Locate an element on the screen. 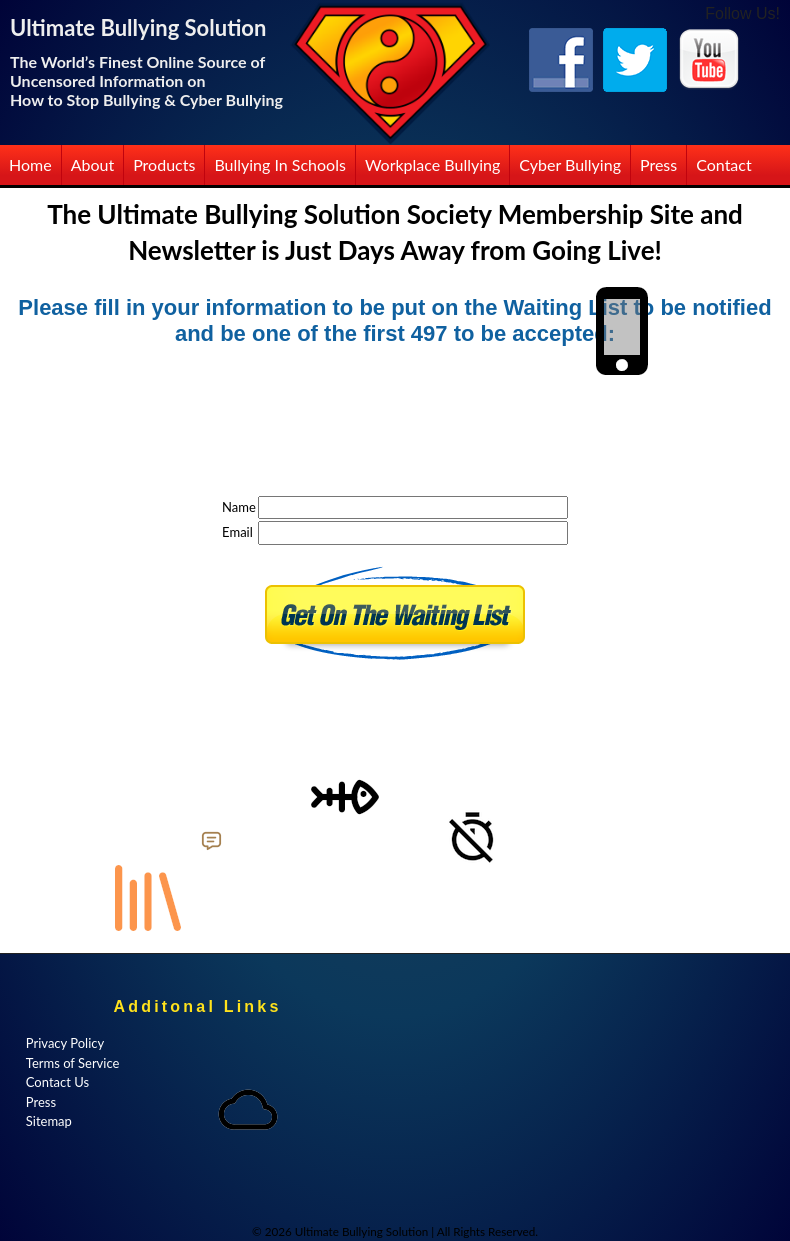  disable or cancel timer is located at coordinates (472, 837).